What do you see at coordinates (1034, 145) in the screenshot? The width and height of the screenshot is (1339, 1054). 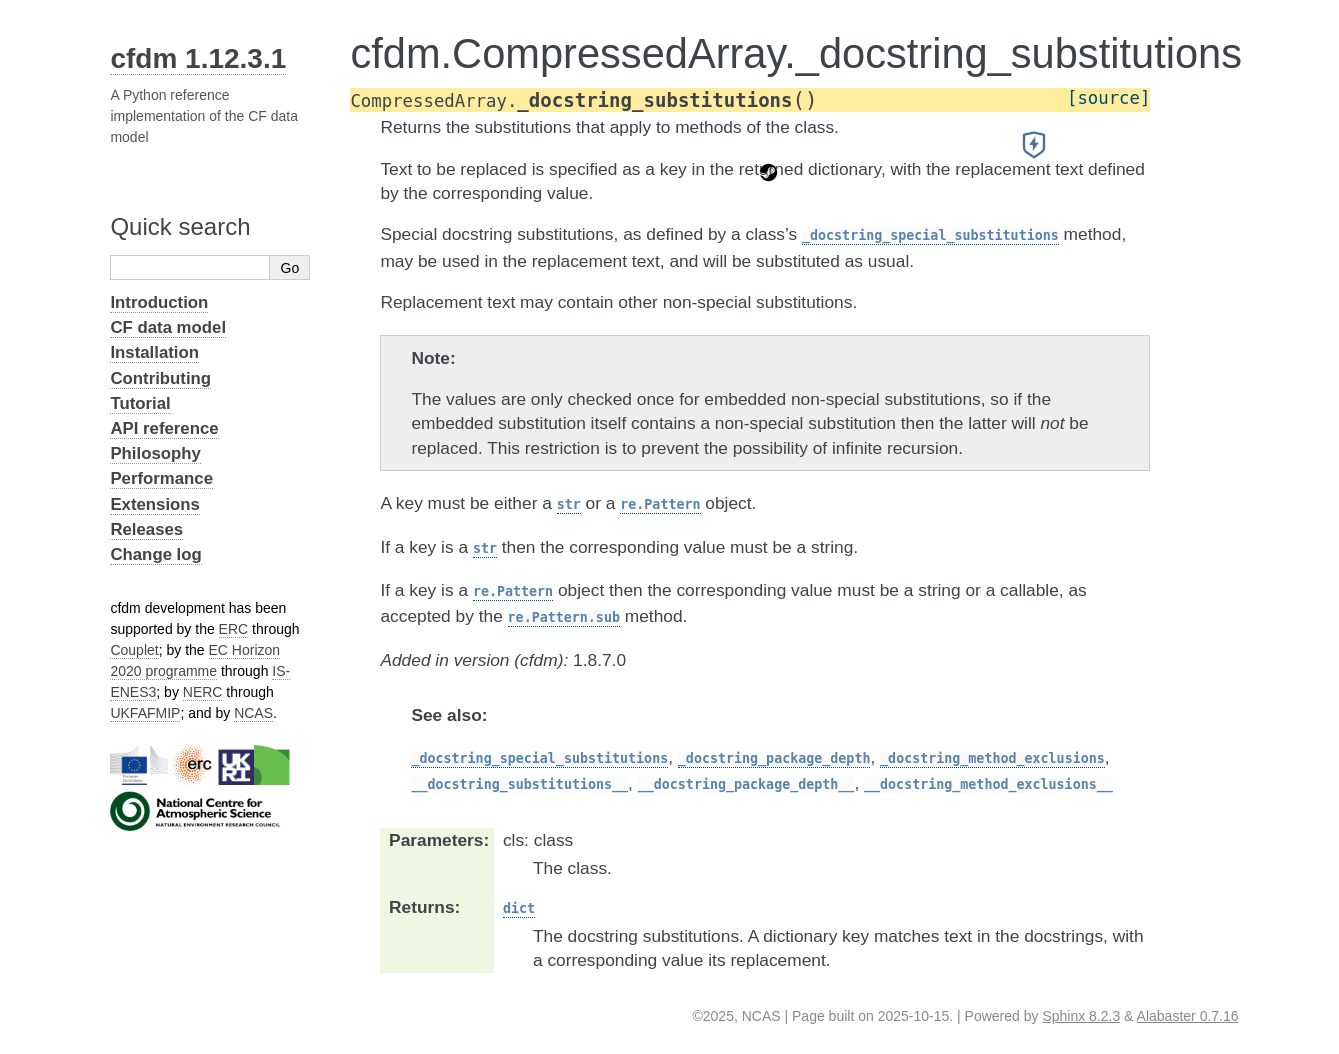 I see `enable fast security scan` at bounding box center [1034, 145].